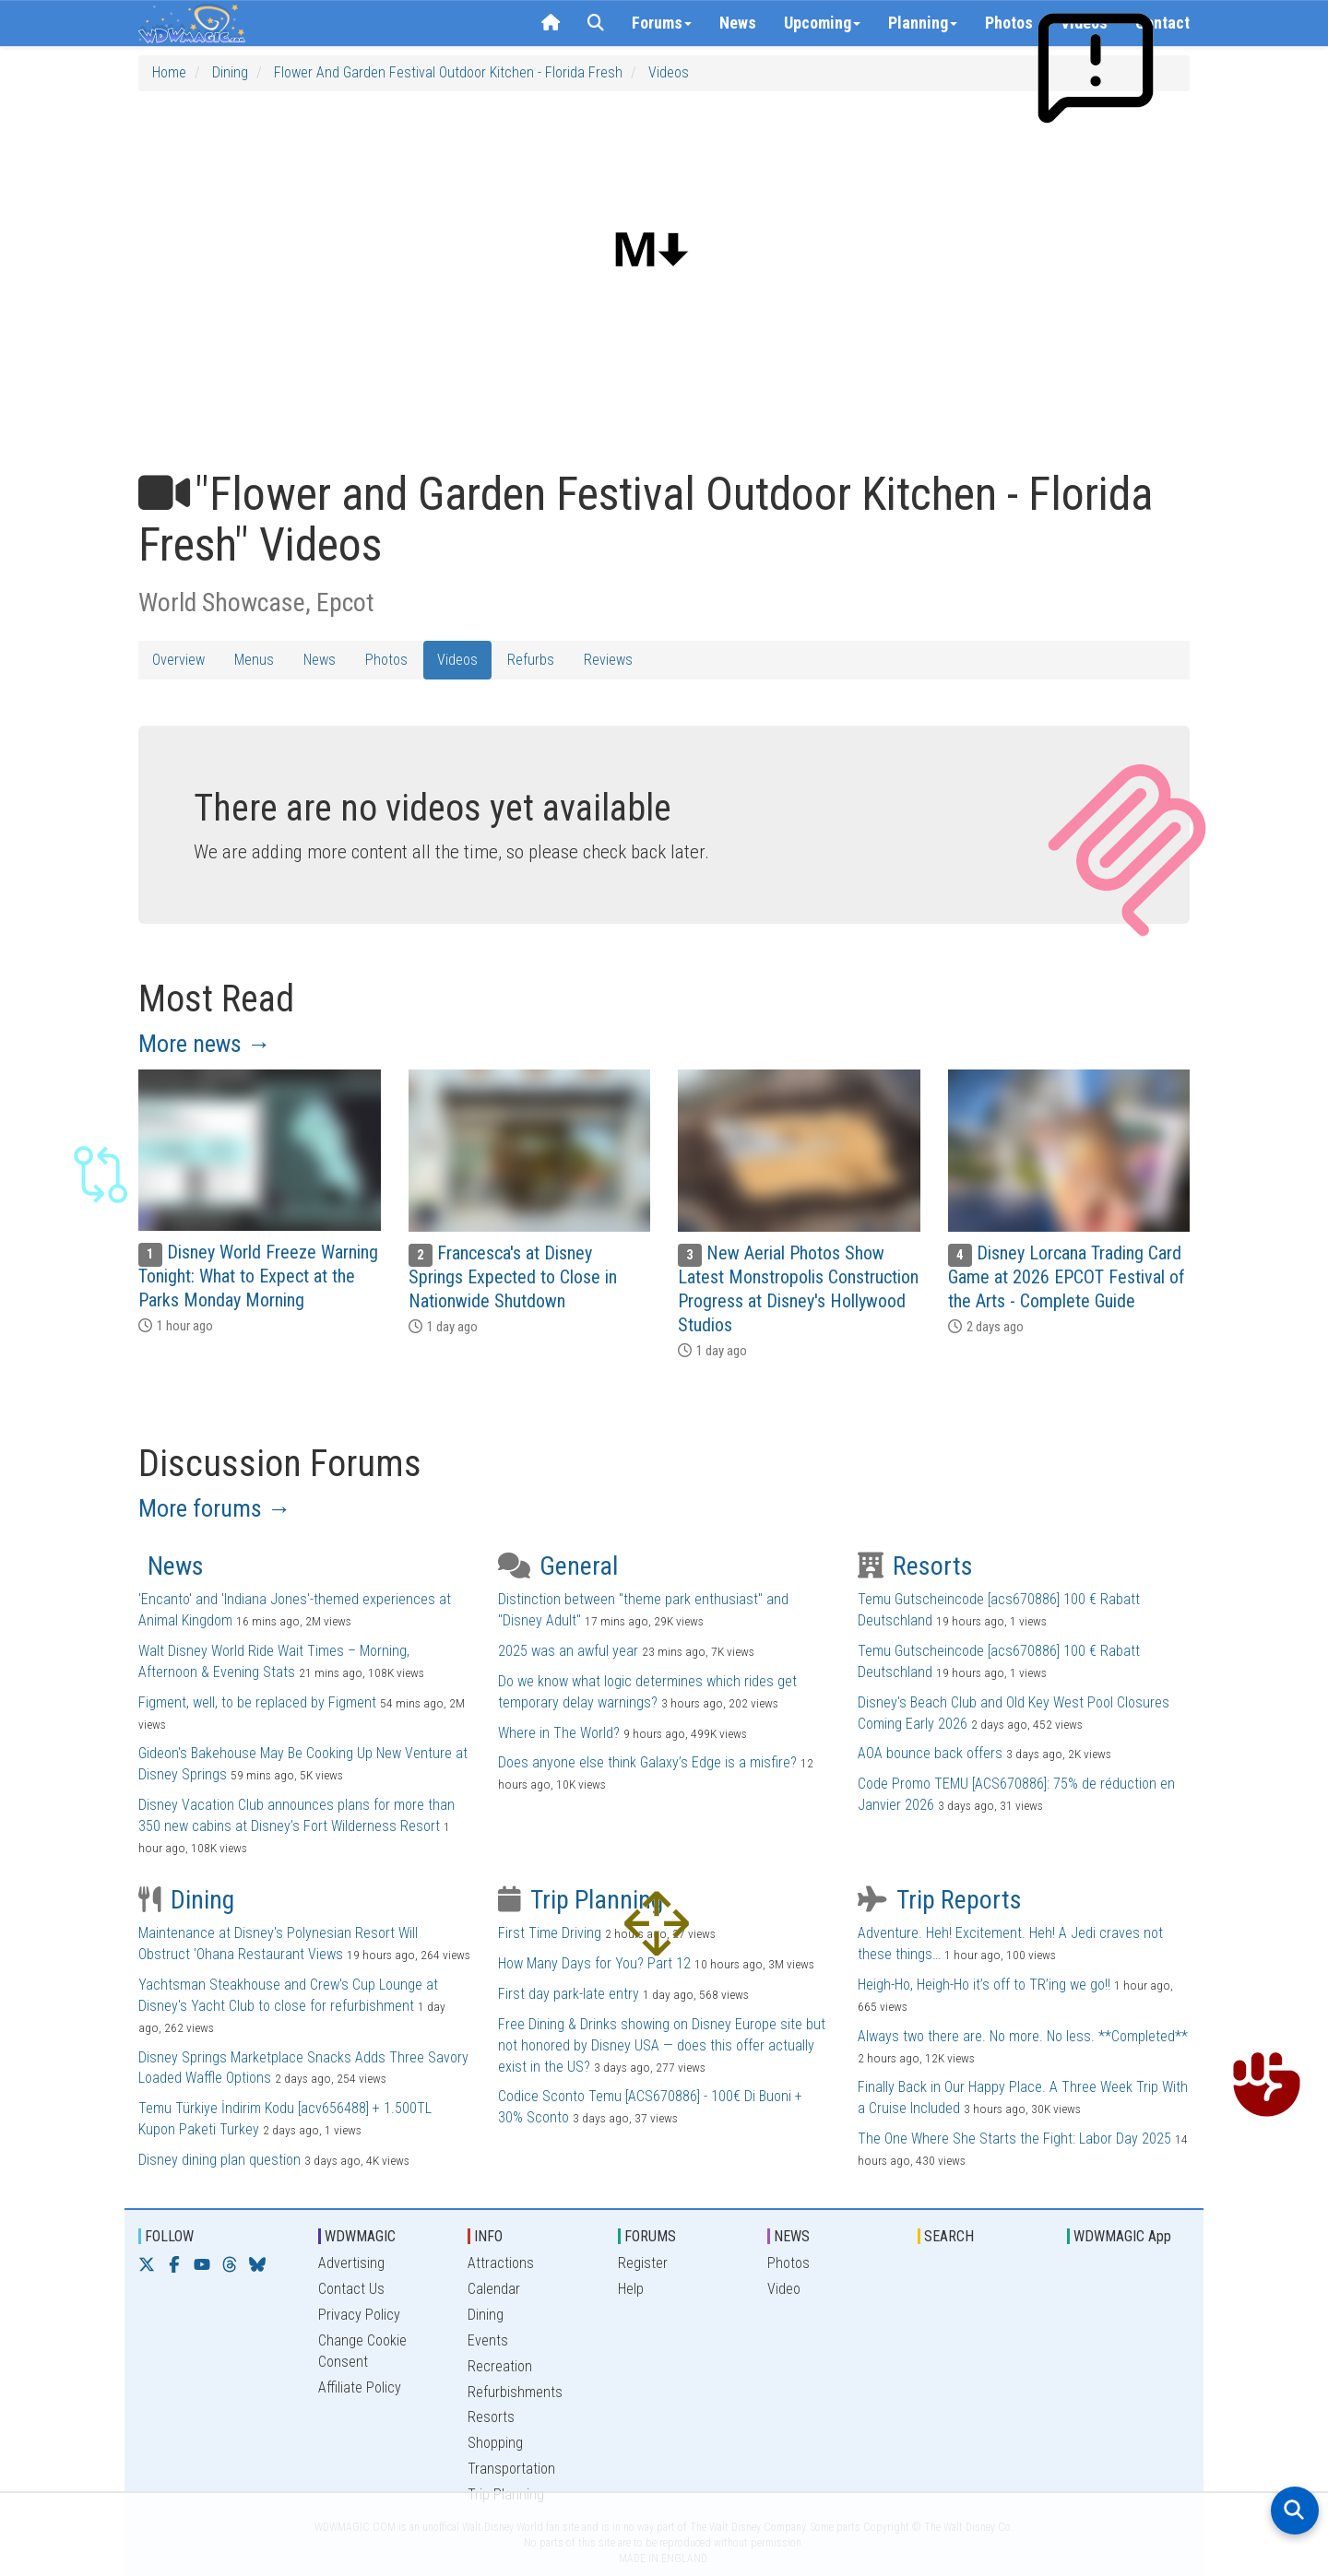  I want to click on move or reposition an element, so click(657, 1926).